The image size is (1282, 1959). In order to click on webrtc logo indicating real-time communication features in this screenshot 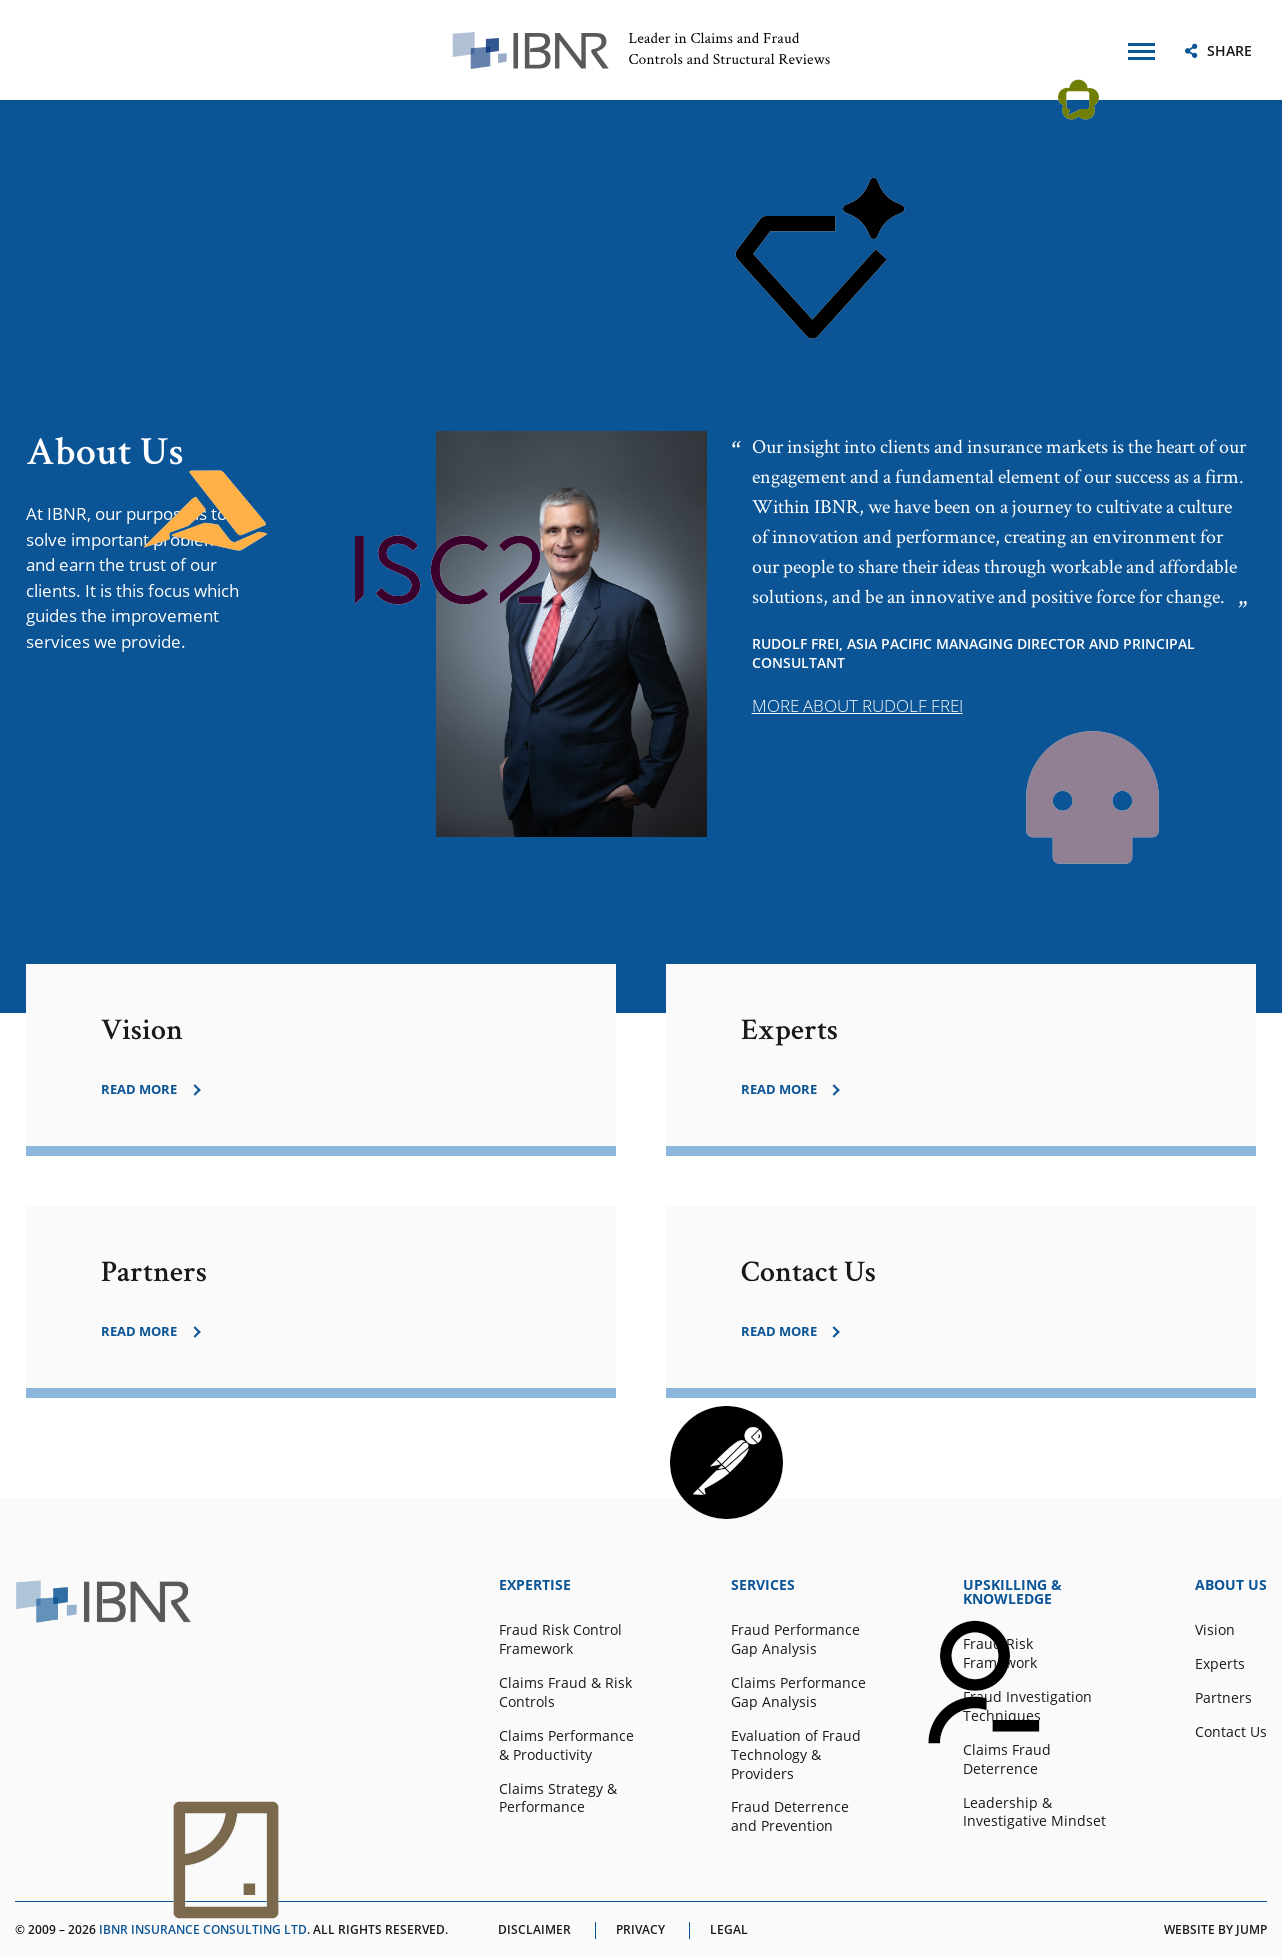, I will do `click(1078, 99)`.